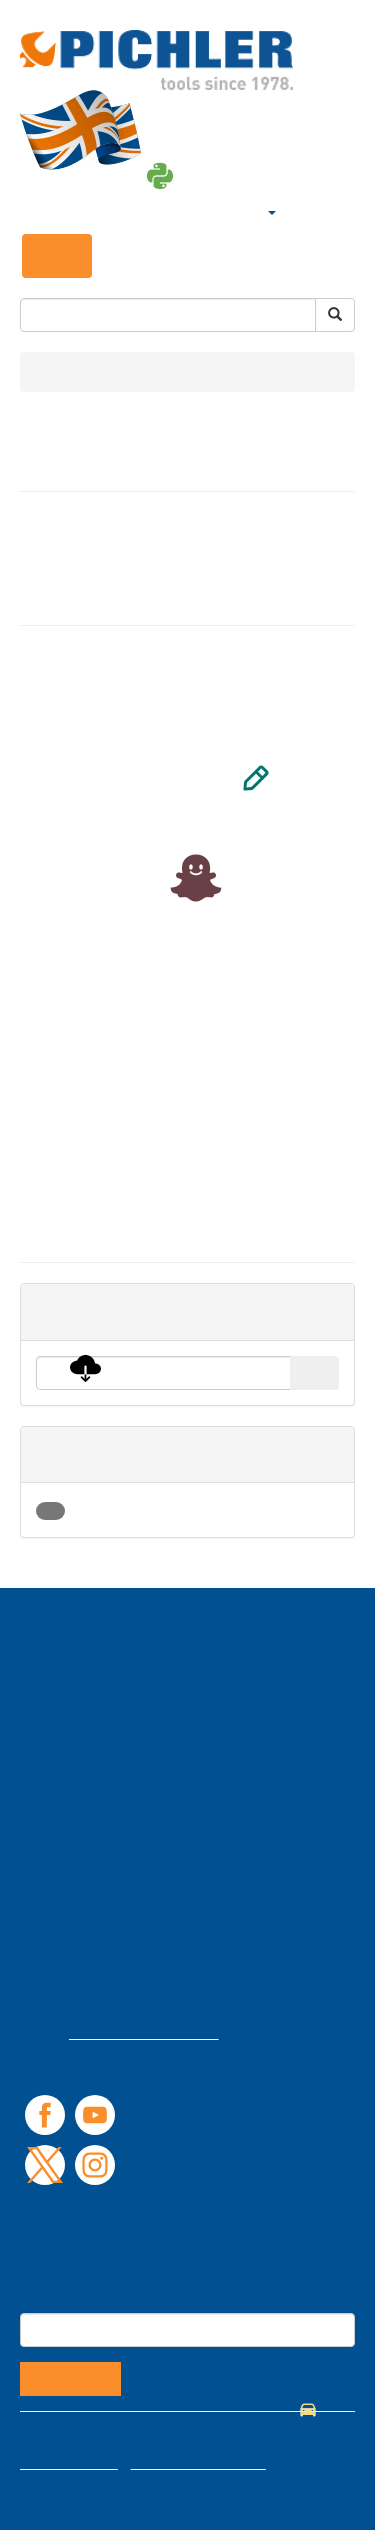 This screenshot has width=375, height=2530. I want to click on edit content or settings, so click(256, 778).